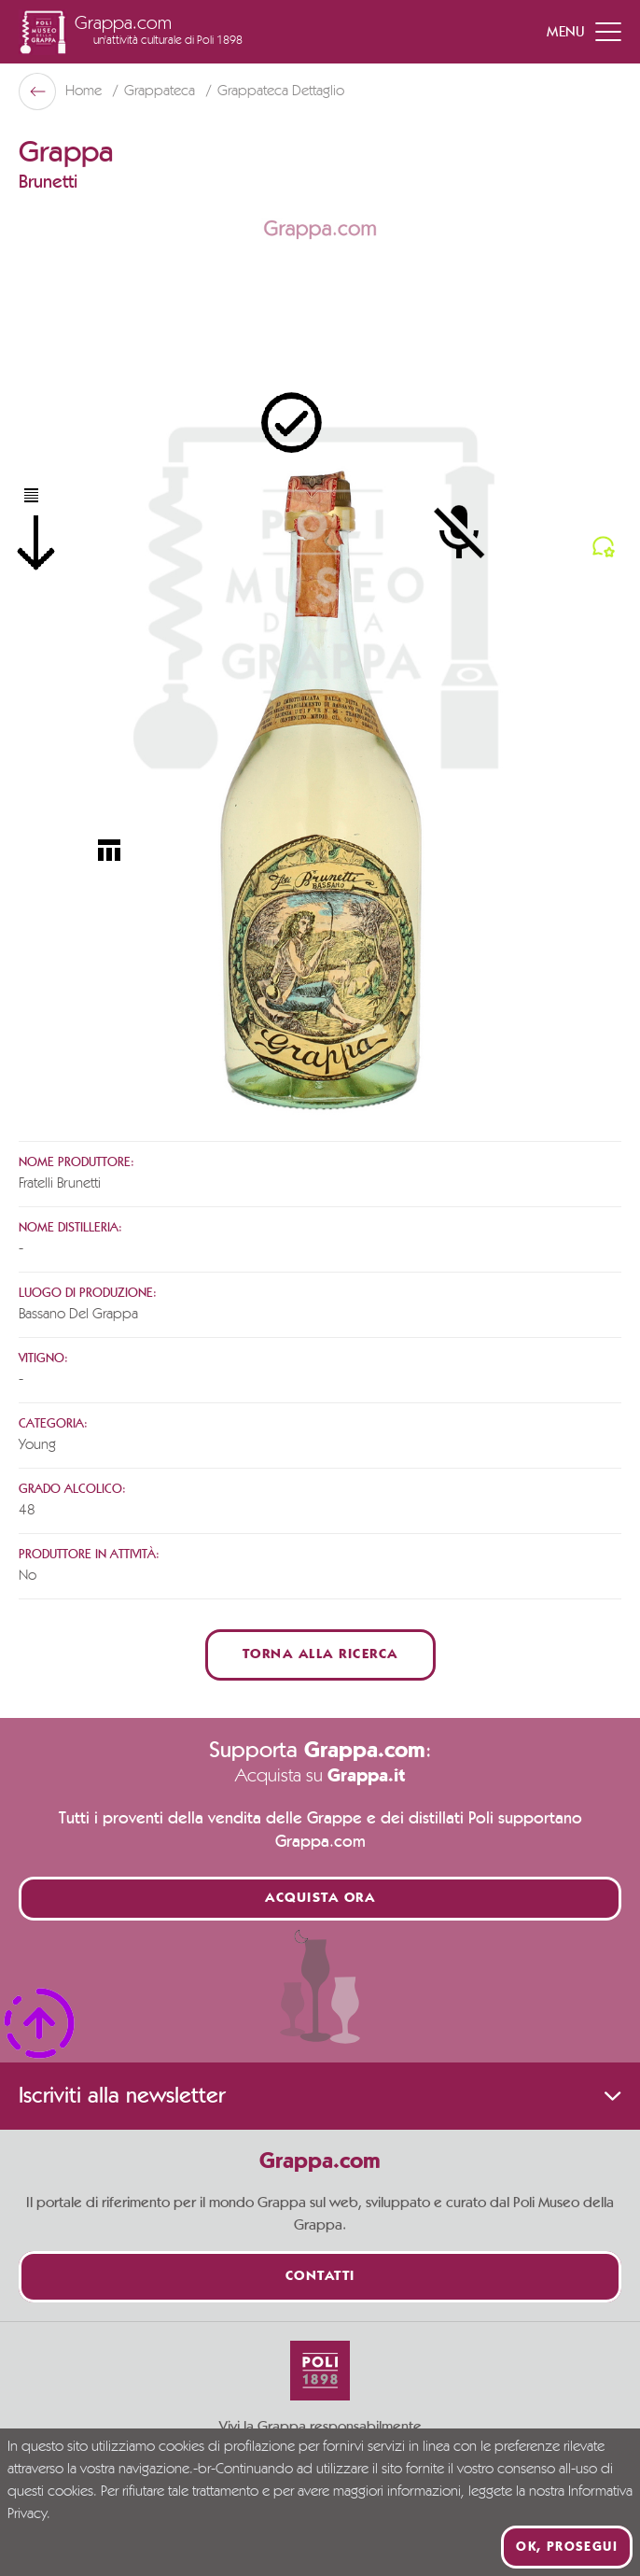 The image size is (640, 2576). Describe the element at coordinates (108, 850) in the screenshot. I see `view data in table format` at that location.